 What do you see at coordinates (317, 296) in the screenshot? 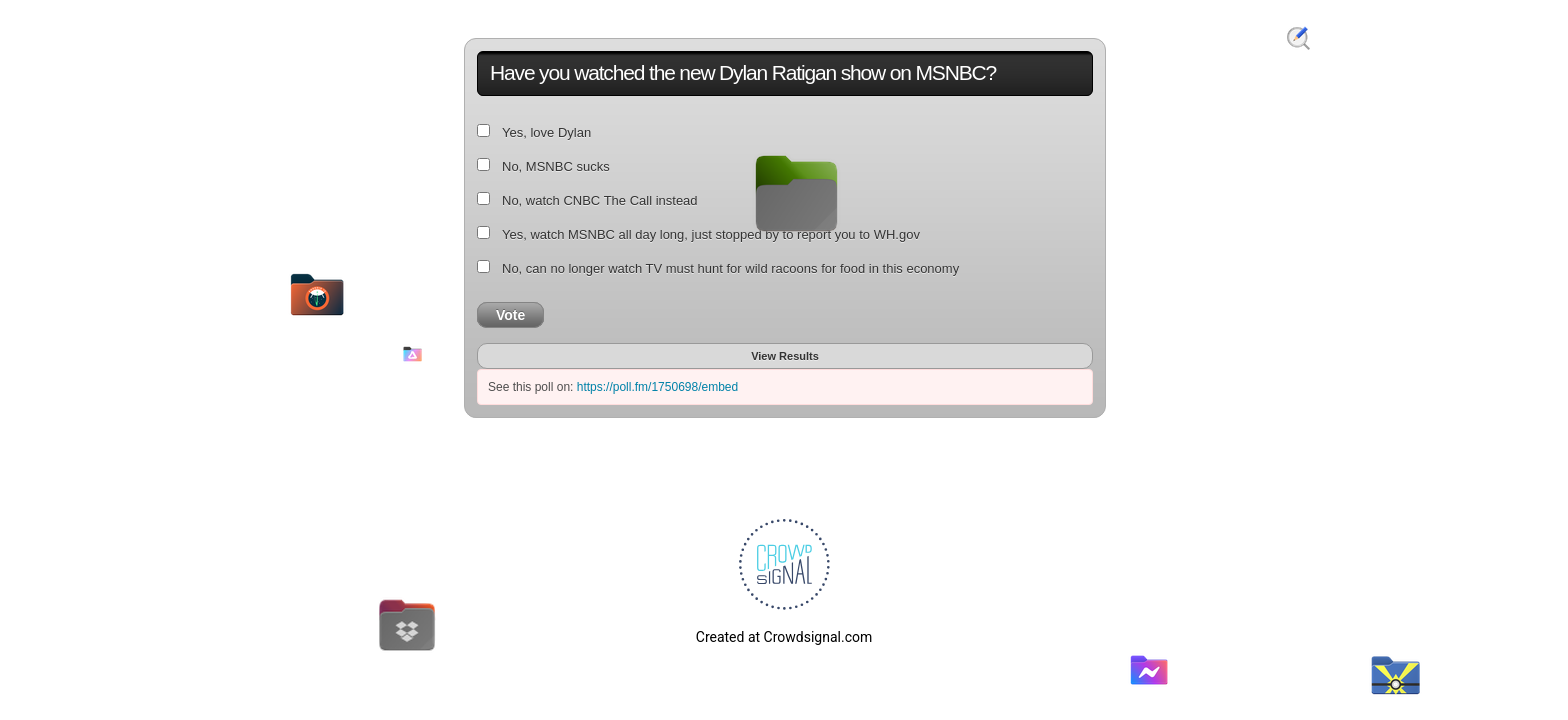
I see `open android 14 system folder` at bounding box center [317, 296].